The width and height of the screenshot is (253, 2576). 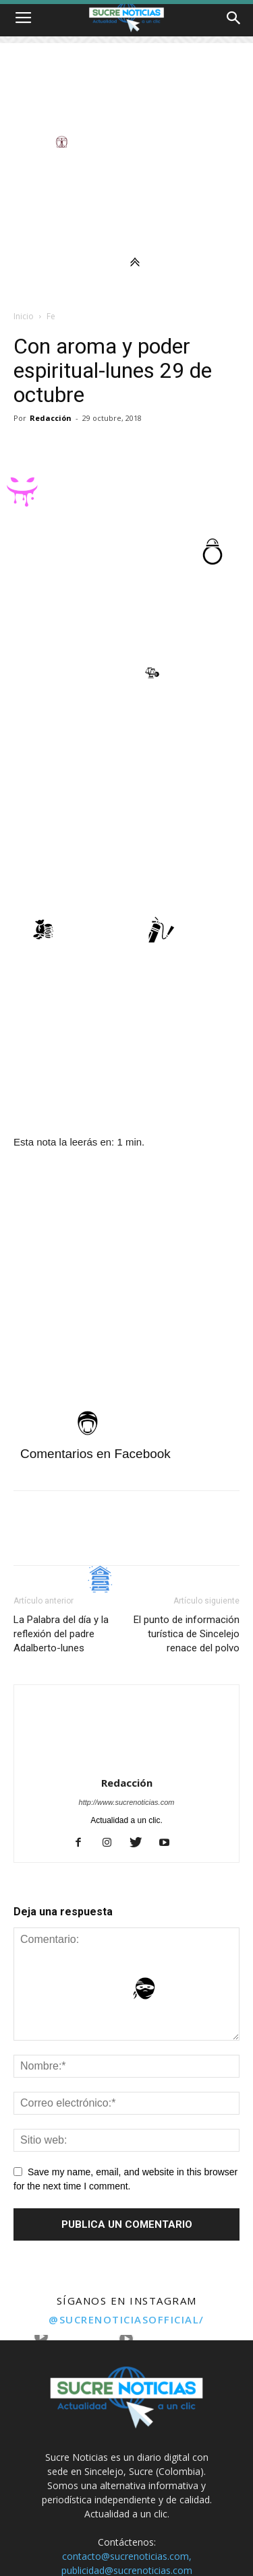 I want to click on indicates corporal military rank, so click(x=135, y=262).